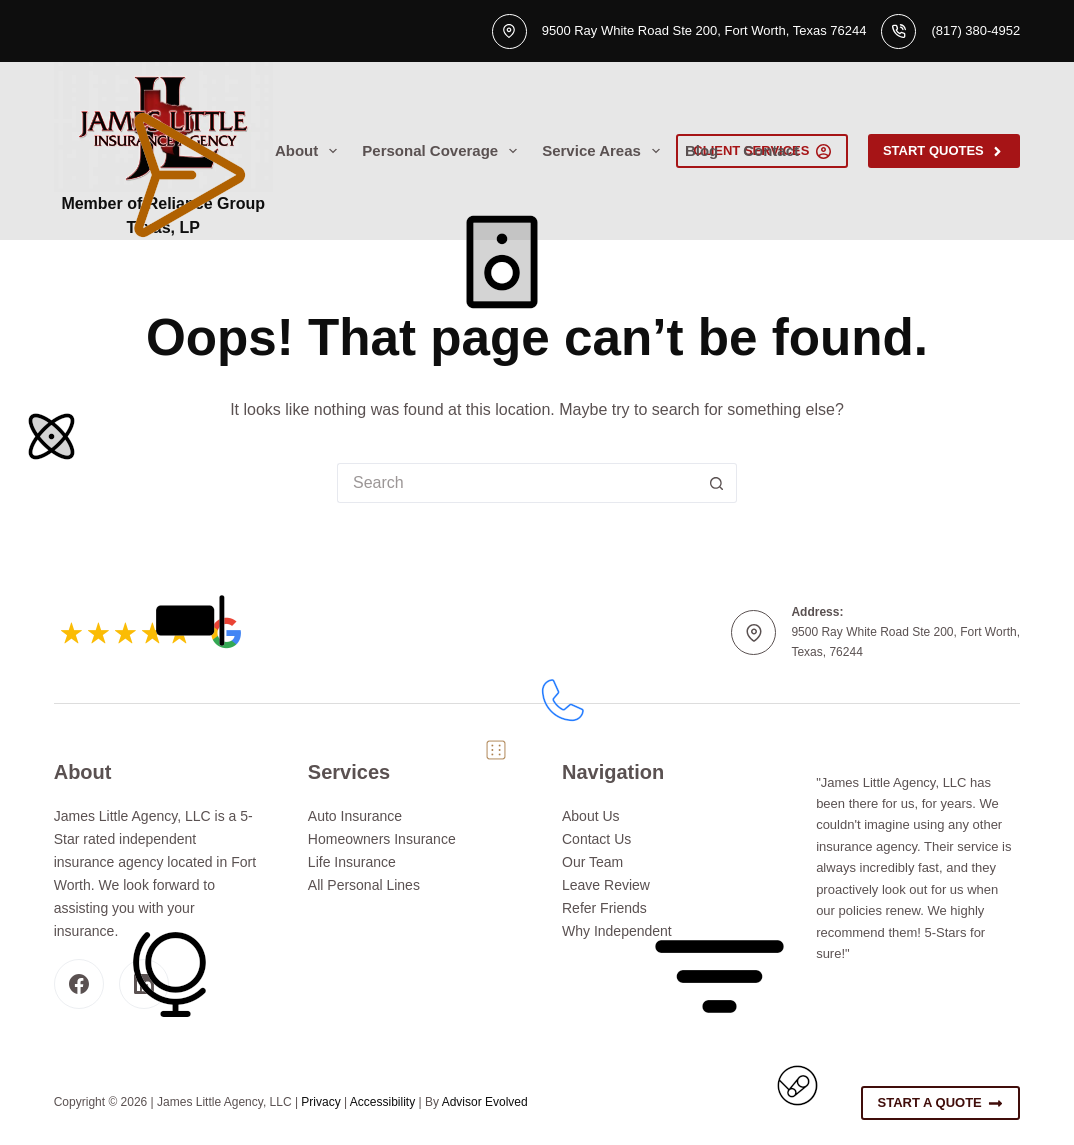  Describe the element at coordinates (183, 175) in the screenshot. I see `send a message` at that location.